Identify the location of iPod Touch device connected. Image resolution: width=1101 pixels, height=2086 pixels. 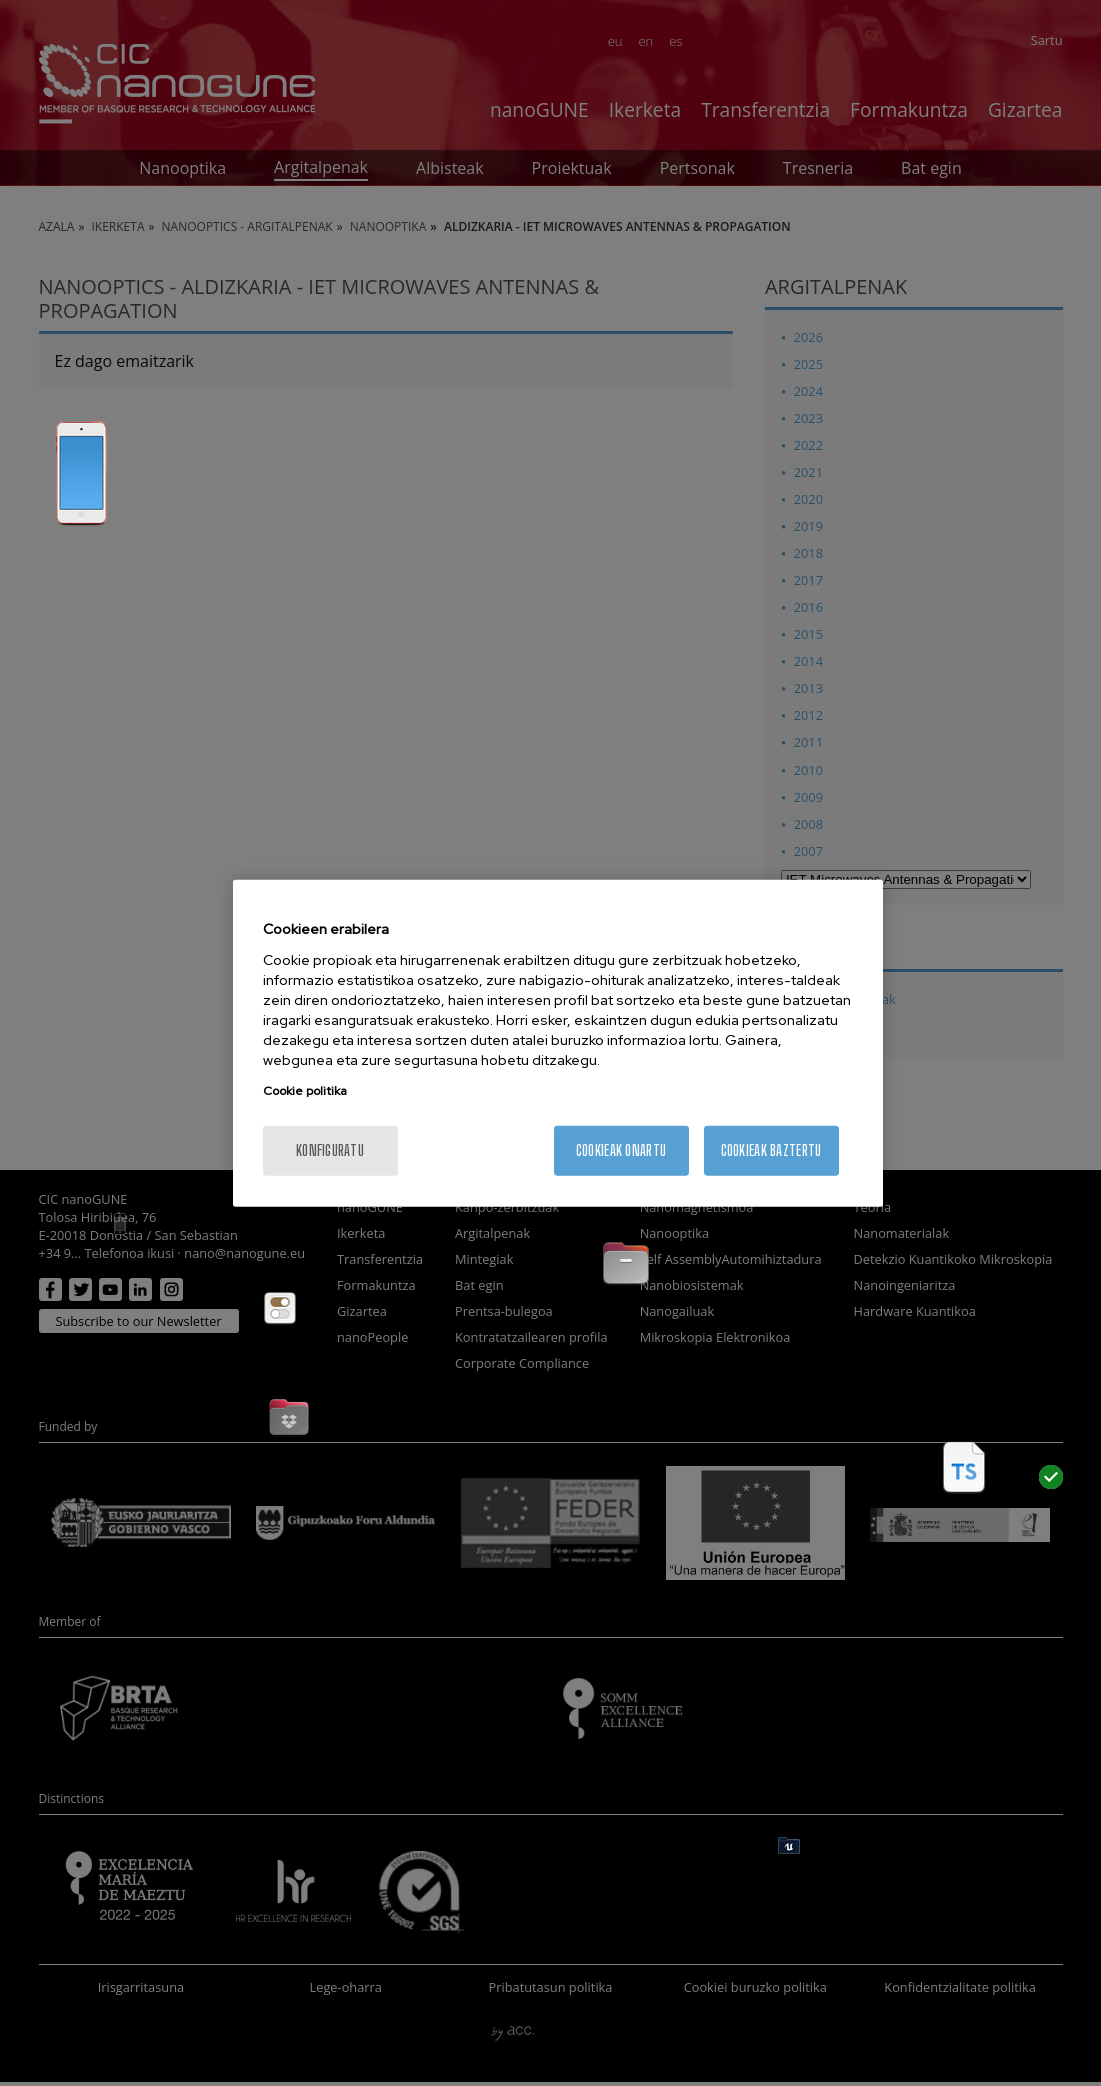
(81, 474).